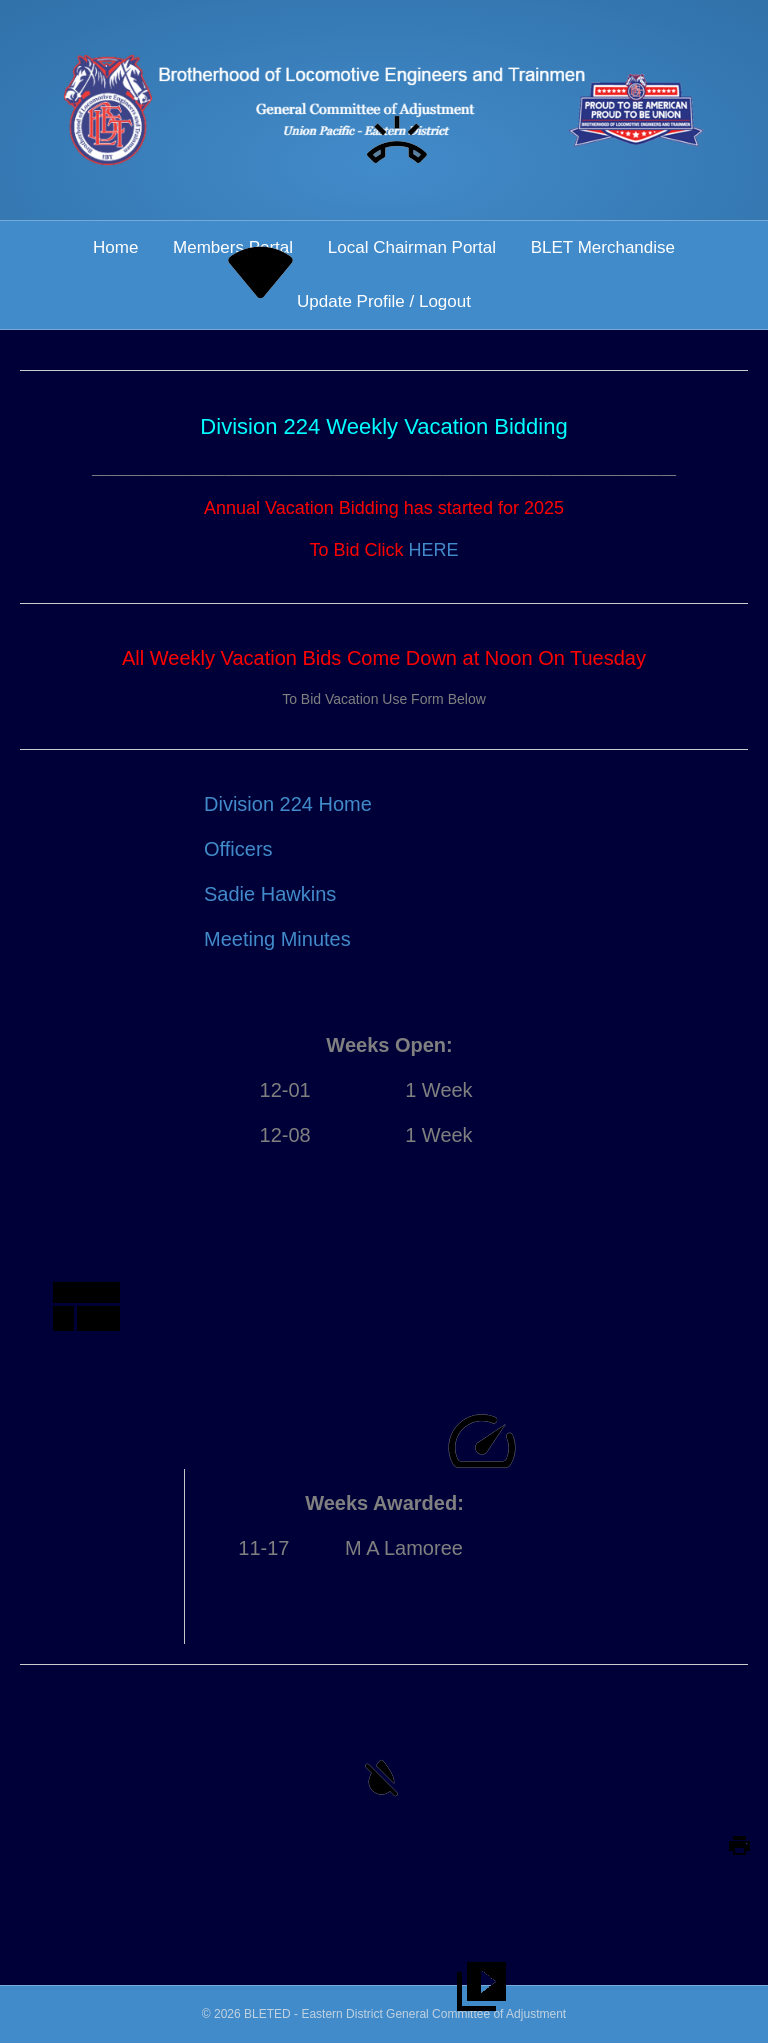 This screenshot has width=768, height=2043. Describe the element at coordinates (482, 1441) in the screenshot. I see `adjust playback speed settings` at that location.